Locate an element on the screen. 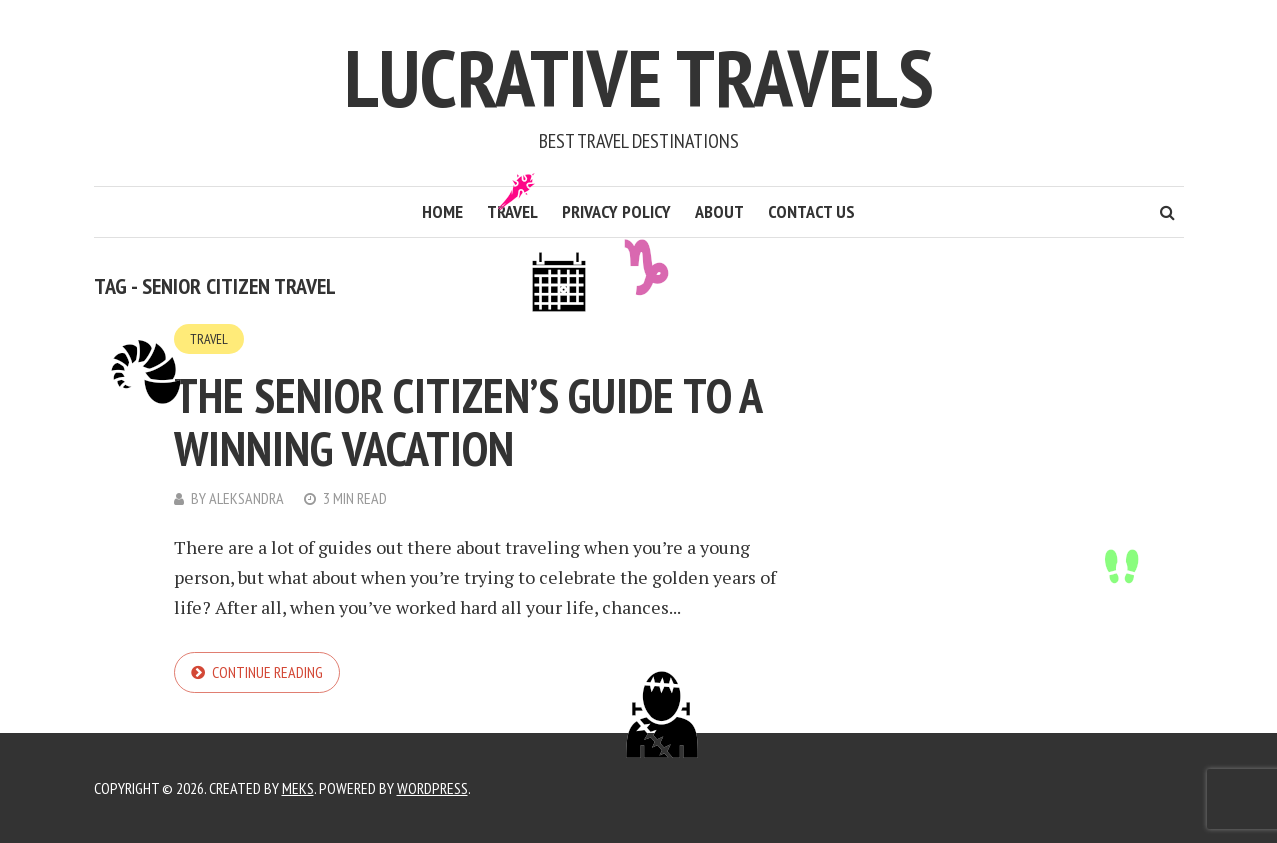 Image resolution: width=1277 pixels, height=843 pixels. equip a wooden club weapon is located at coordinates (516, 191).